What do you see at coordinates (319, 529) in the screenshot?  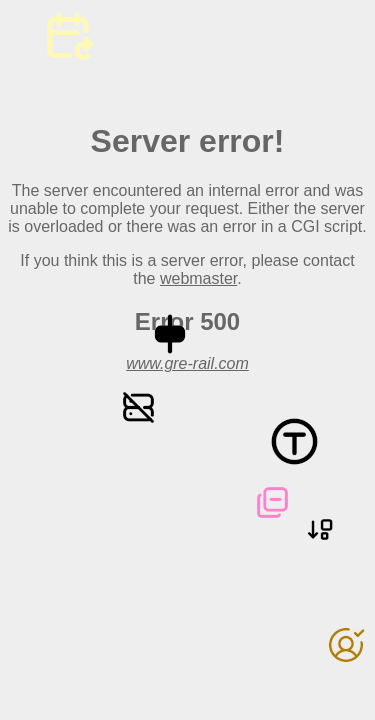 I see `sort items from smallest to largest` at bounding box center [319, 529].